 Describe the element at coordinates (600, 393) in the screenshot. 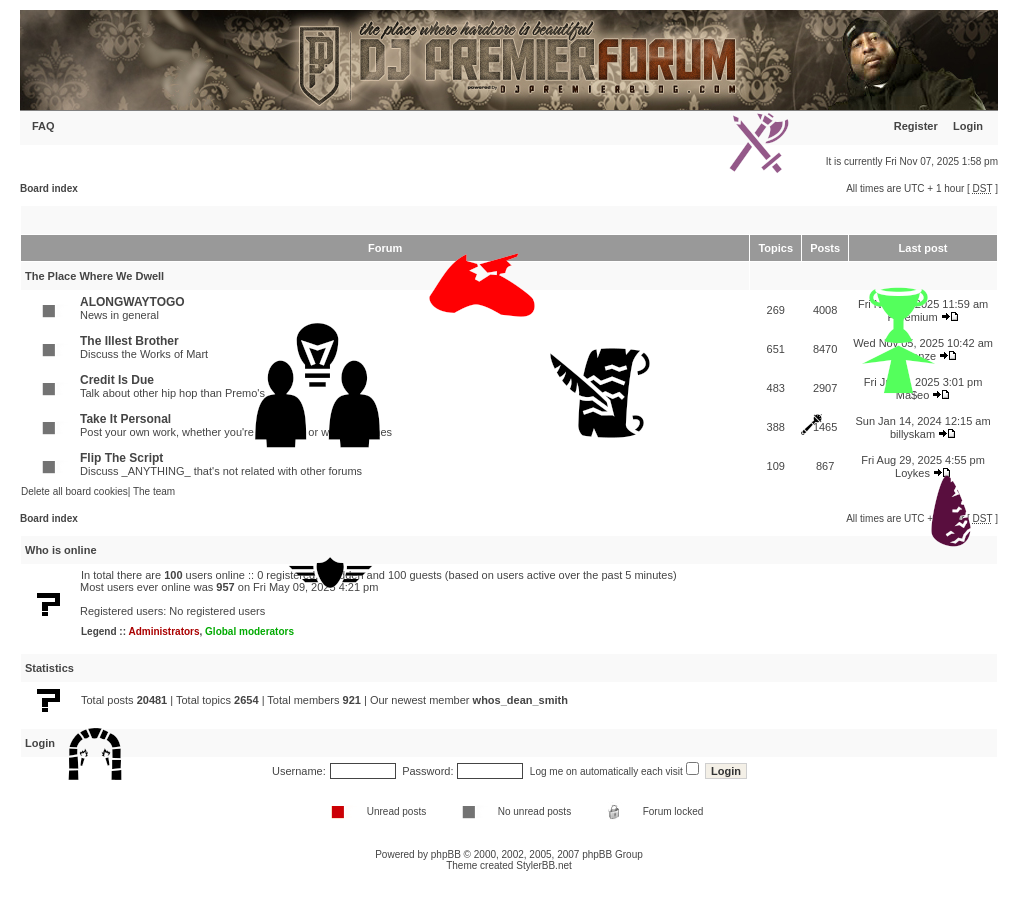

I see `access quest log or story journal` at that location.